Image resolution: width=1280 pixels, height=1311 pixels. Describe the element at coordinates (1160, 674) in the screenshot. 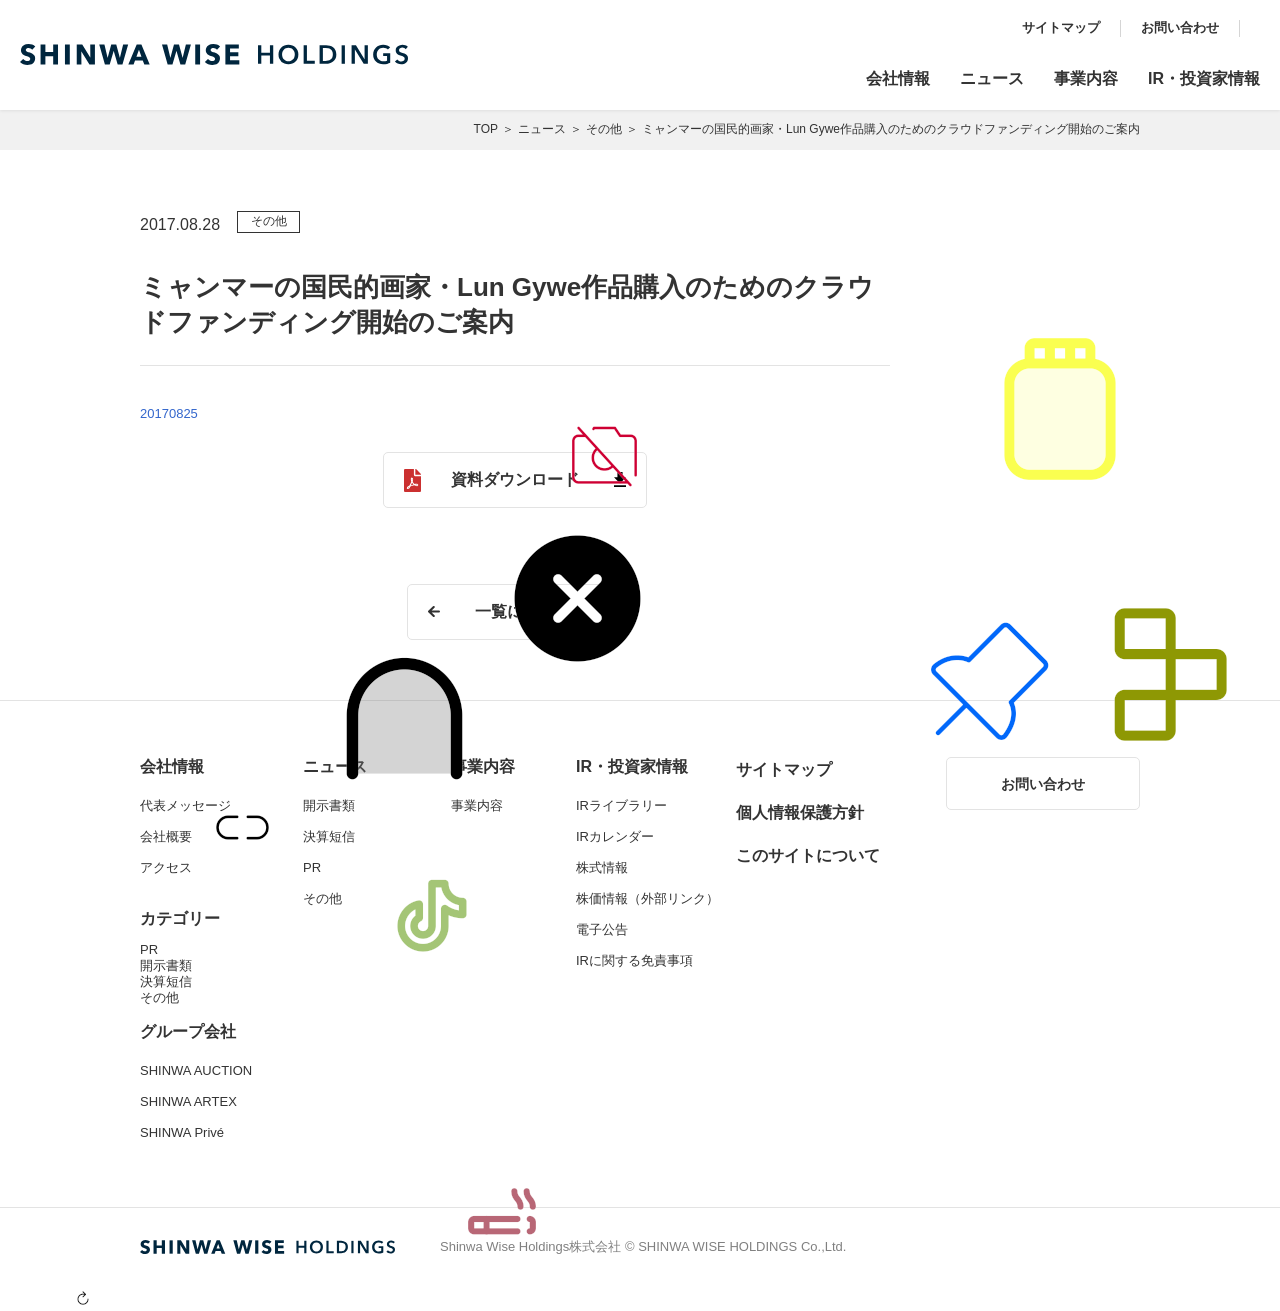

I see `open replit coding environment` at that location.